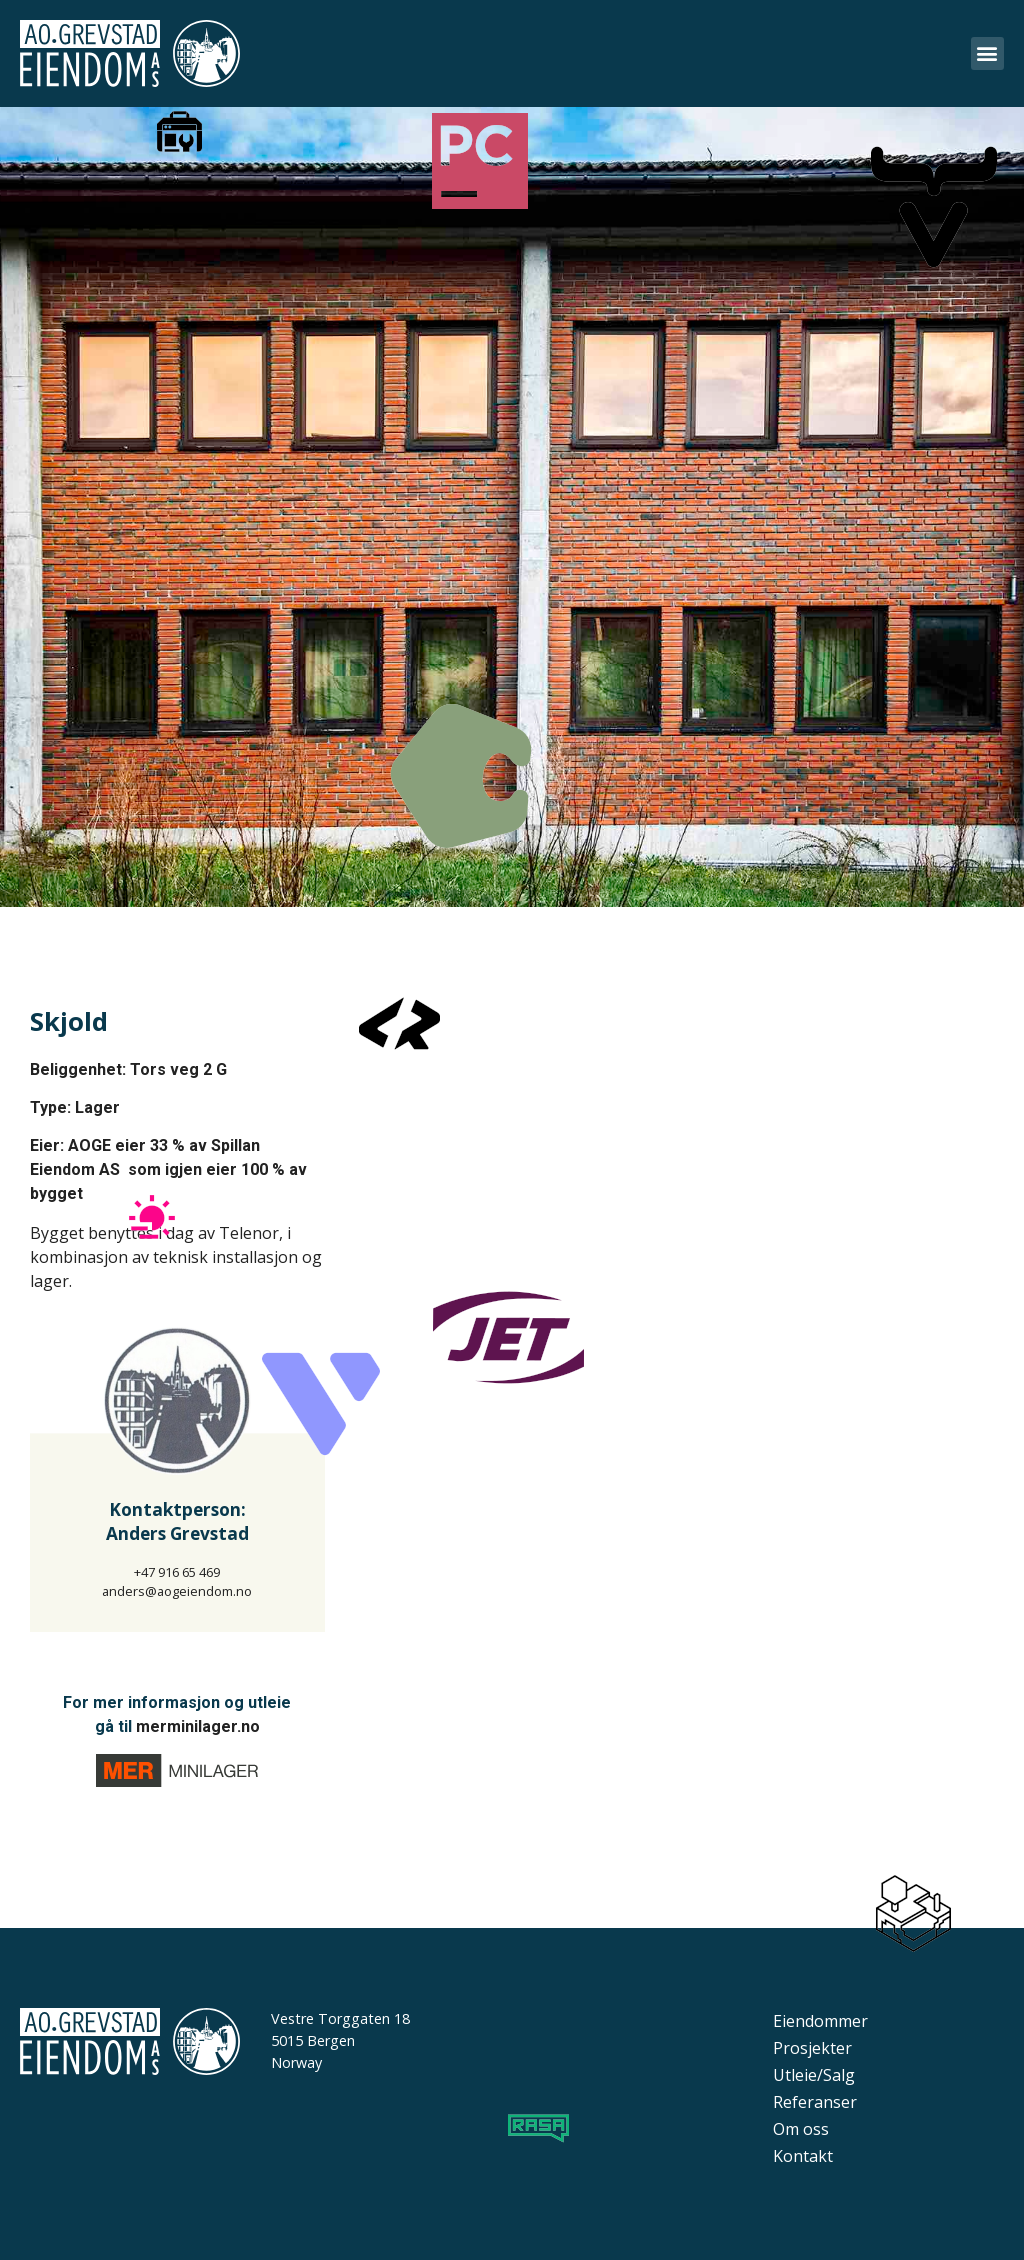 The height and width of the screenshot is (2260, 1024). I want to click on vultr cloud hosting logo, so click(321, 1404).